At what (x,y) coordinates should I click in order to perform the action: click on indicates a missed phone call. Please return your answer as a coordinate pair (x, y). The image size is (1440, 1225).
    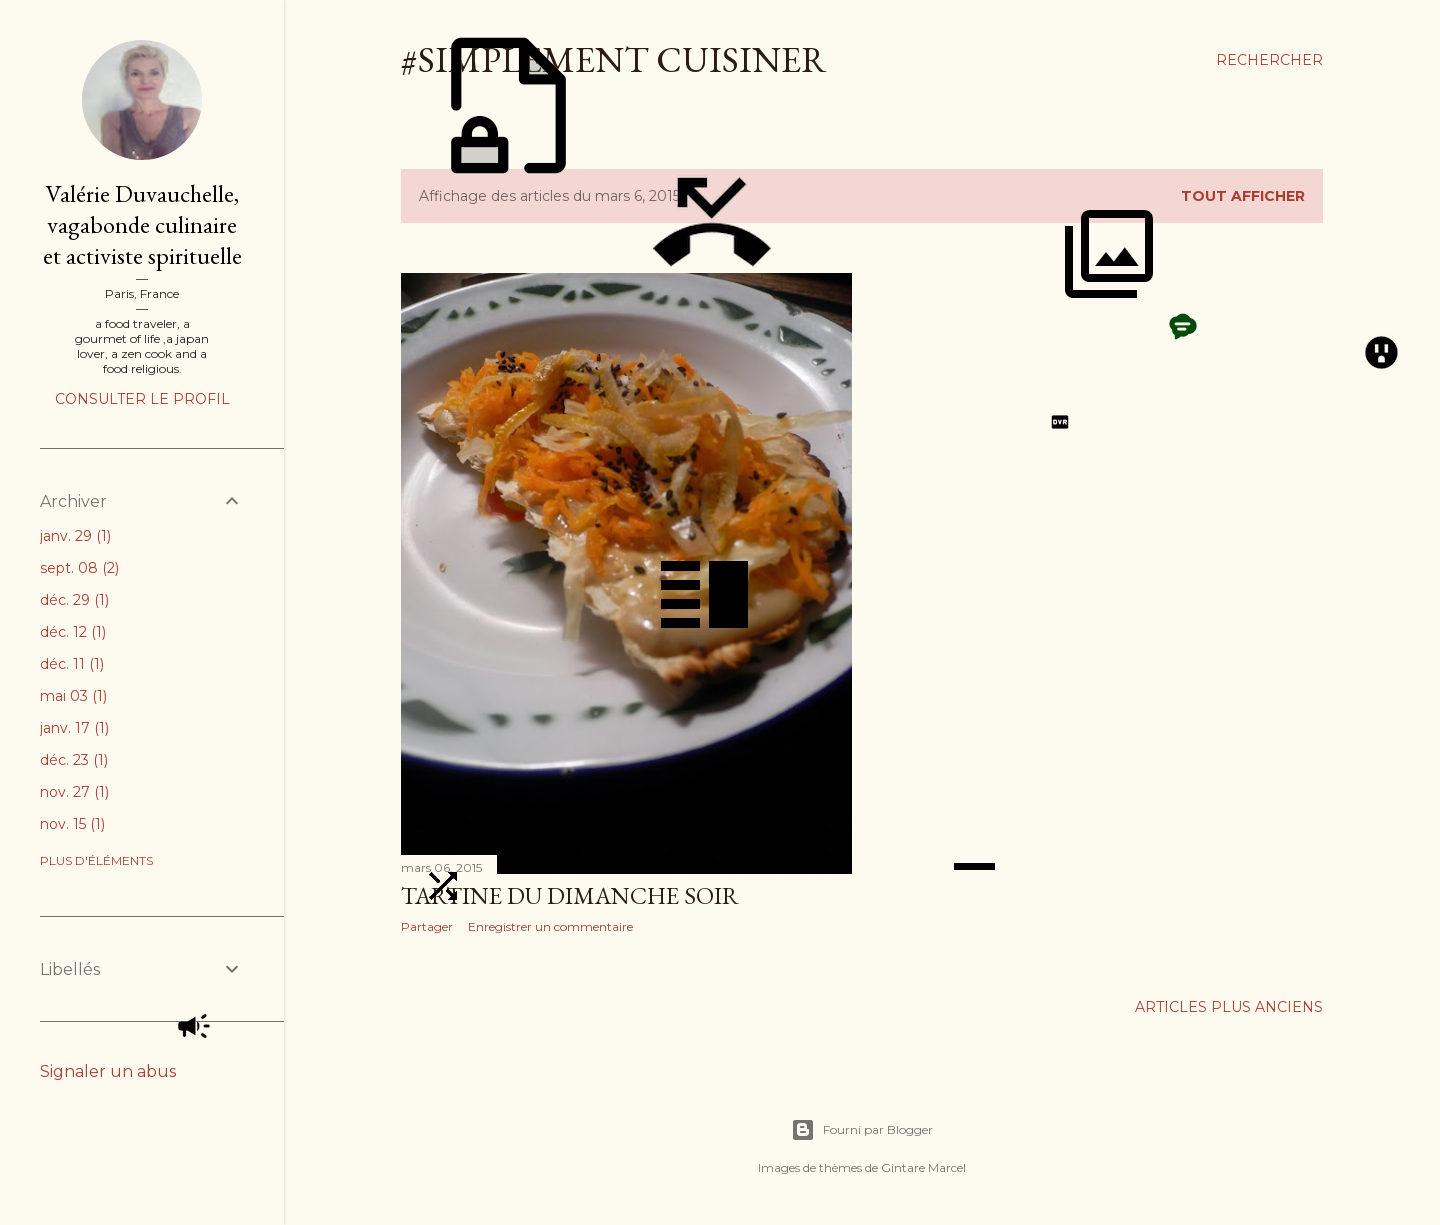
    Looking at the image, I should click on (712, 222).